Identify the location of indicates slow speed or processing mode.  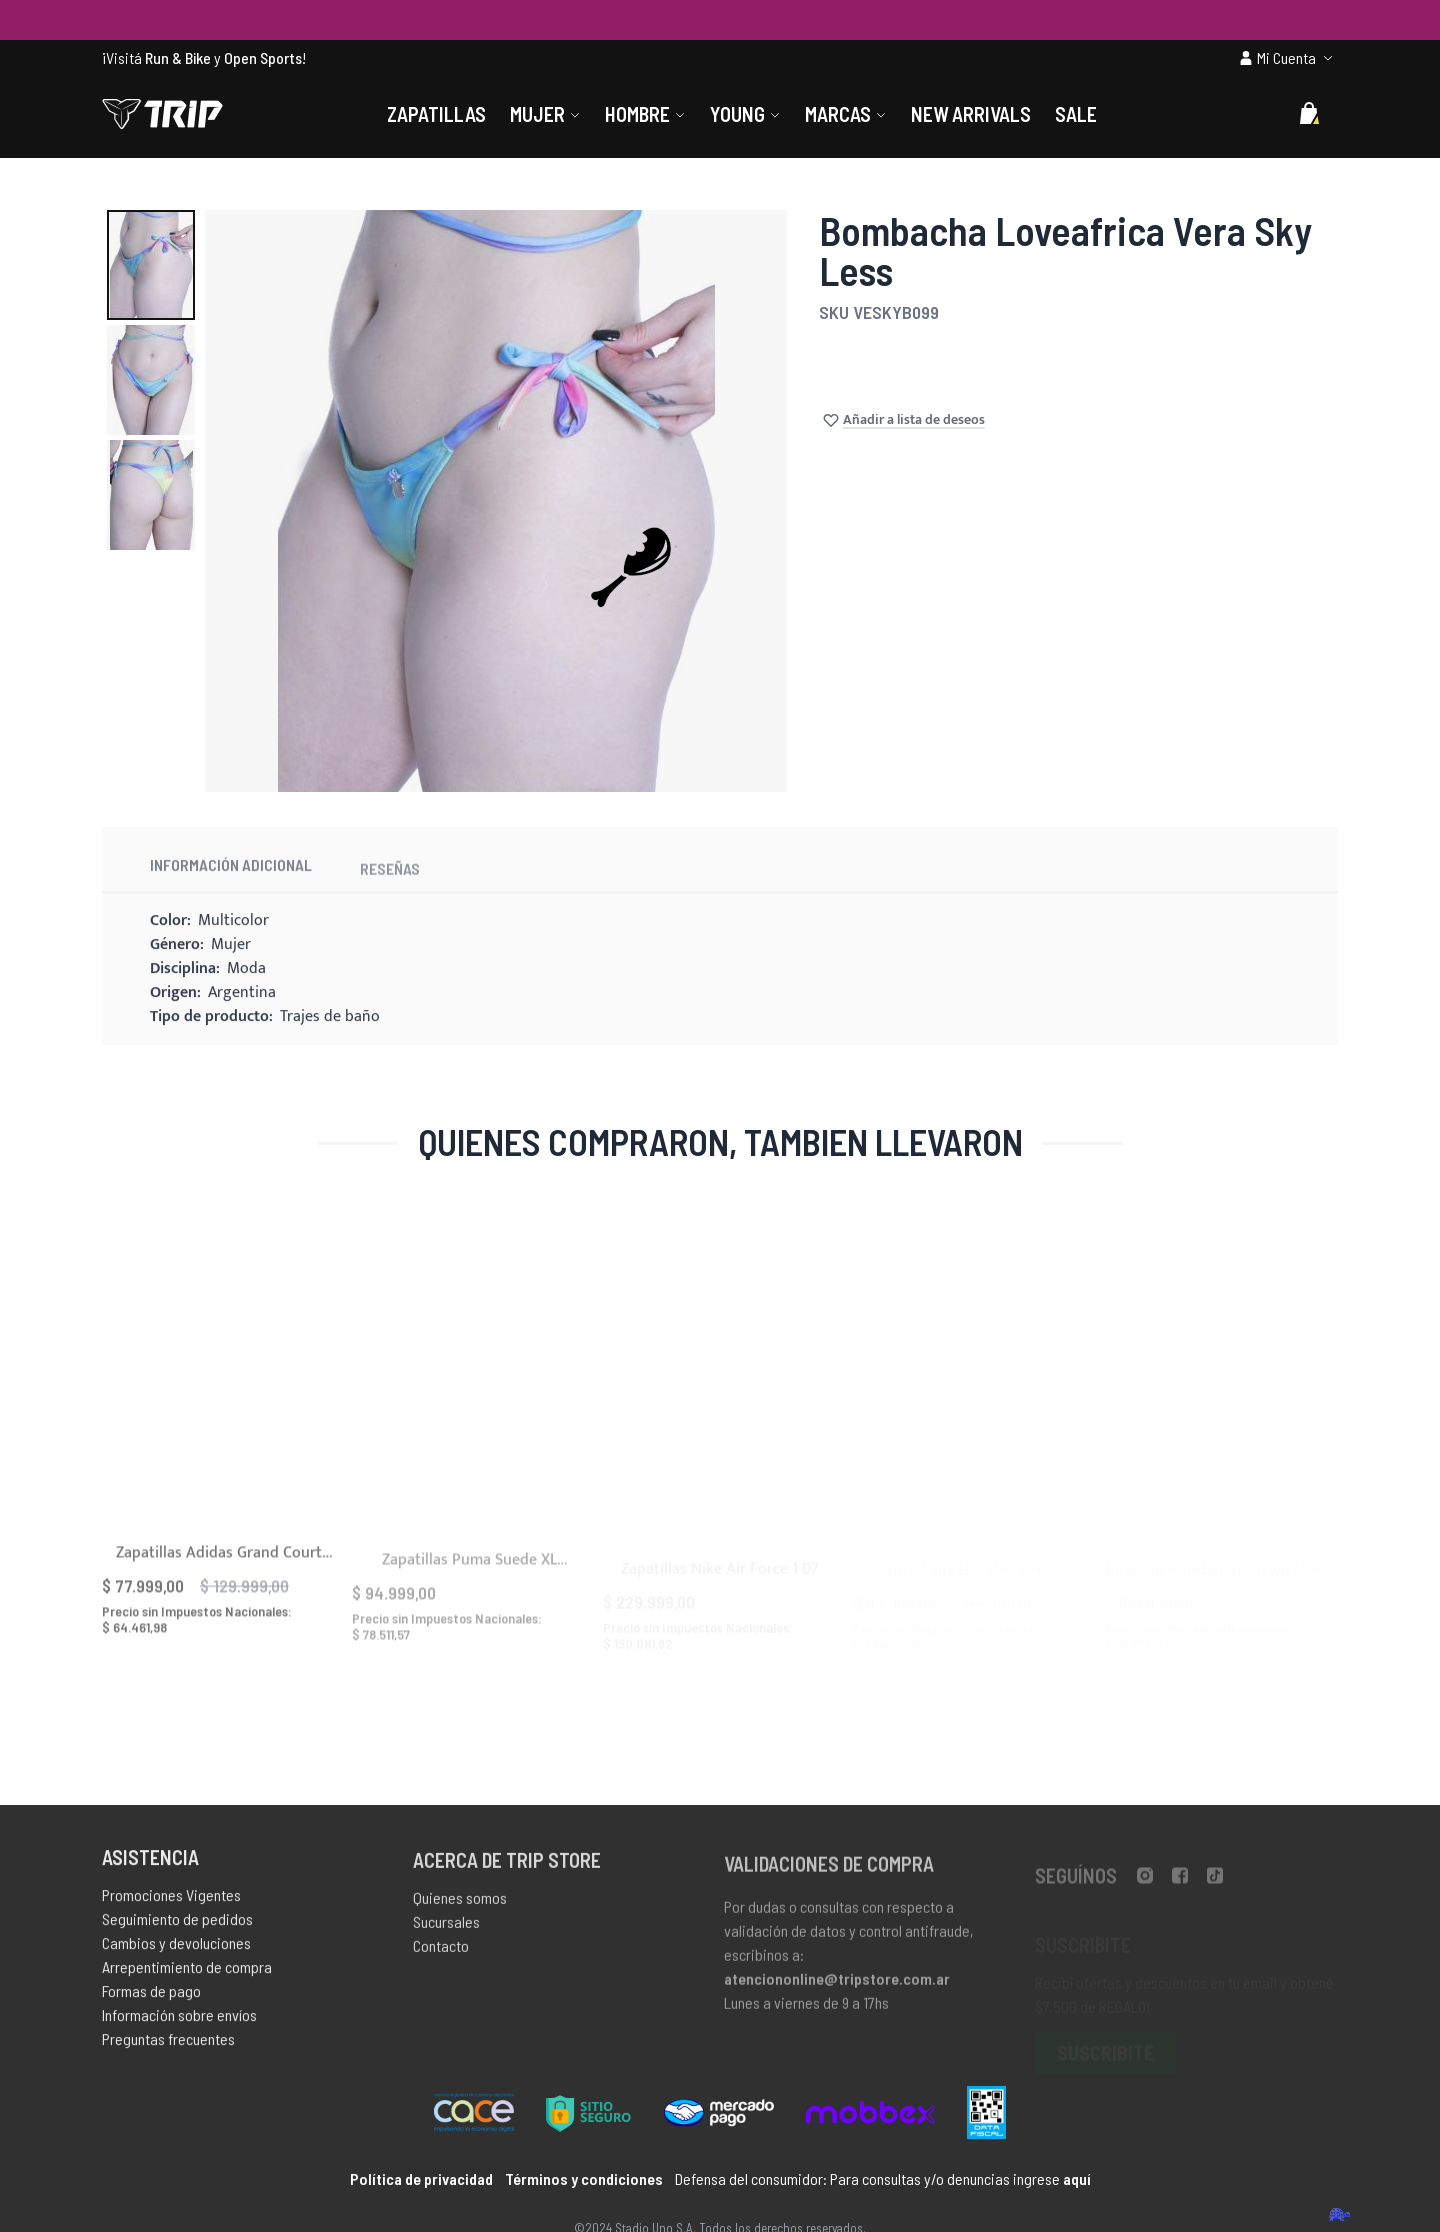
(1339, 2214).